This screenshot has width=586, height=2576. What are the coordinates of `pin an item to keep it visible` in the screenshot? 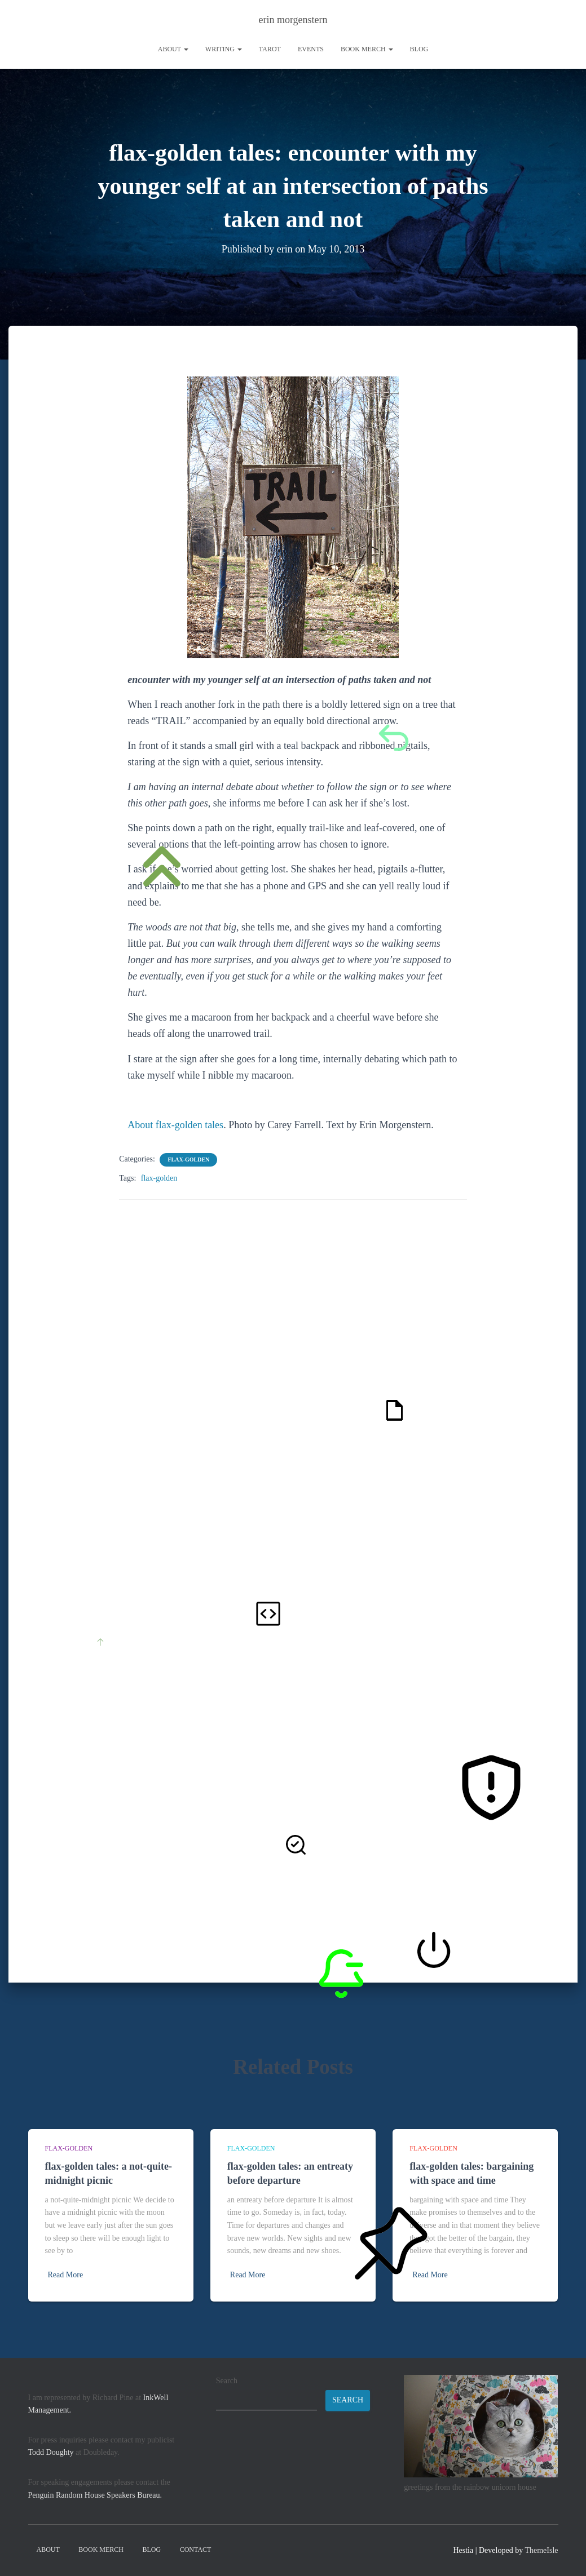 It's located at (389, 2245).